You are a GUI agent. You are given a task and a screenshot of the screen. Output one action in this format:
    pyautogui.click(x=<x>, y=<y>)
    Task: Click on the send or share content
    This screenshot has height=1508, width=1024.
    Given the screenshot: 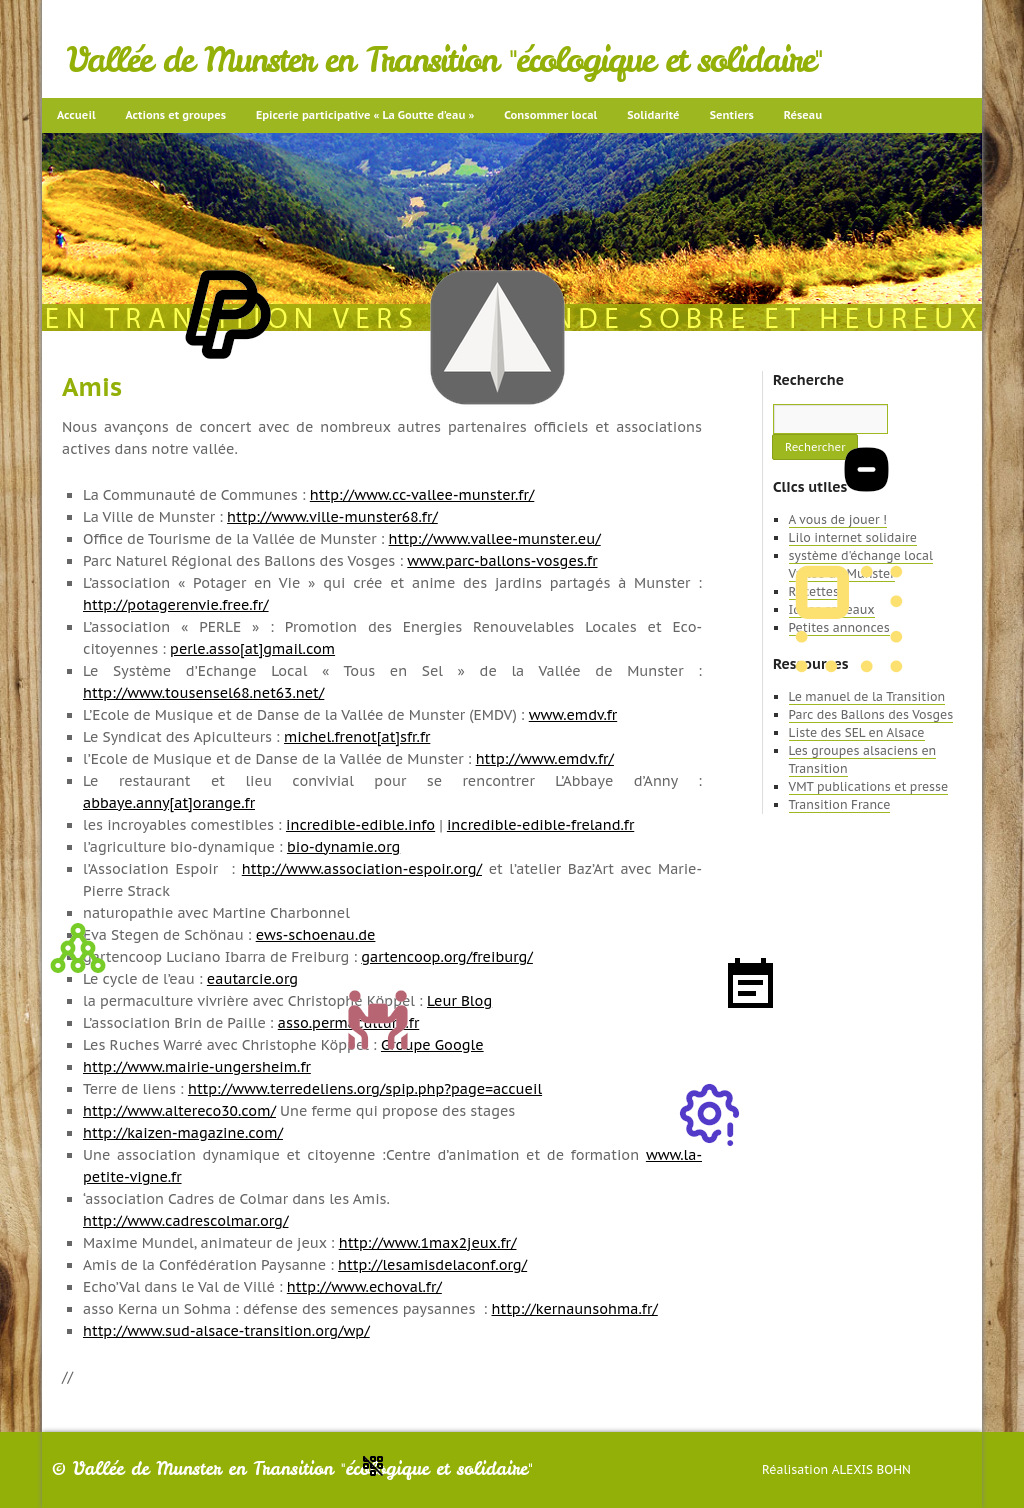 What is the action you would take?
    pyautogui.click(x=497, y=337)
    